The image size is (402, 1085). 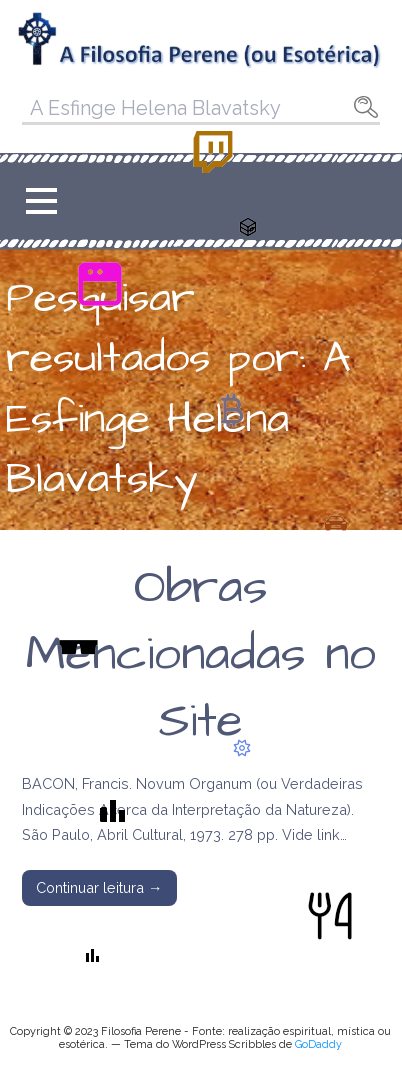 What do you see at coordinates (213, 152) in the screenshot?
I see `open Twitch app` at bounding box center [213, 152].